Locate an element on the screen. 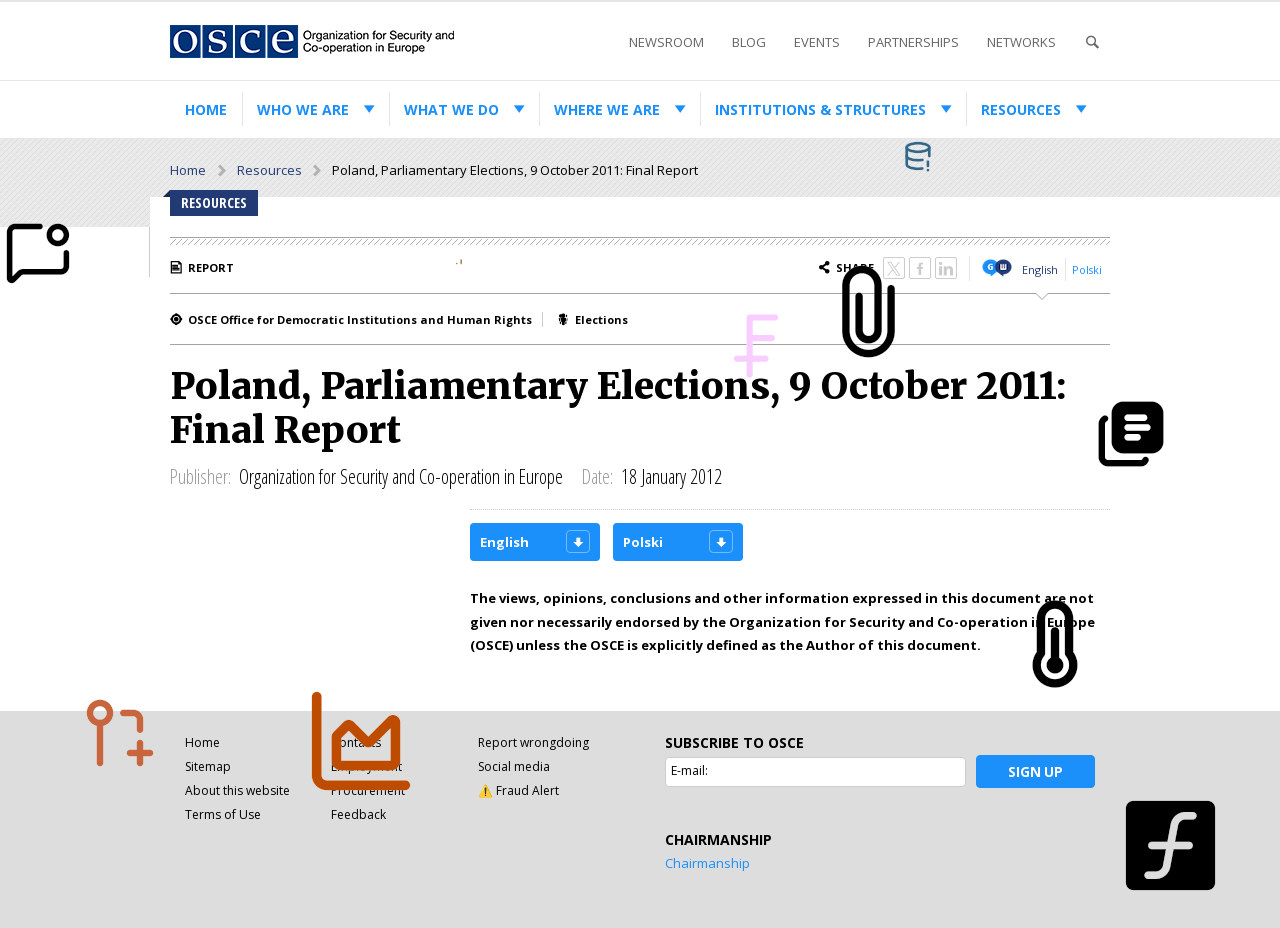 The height and width of the screenshot is (928, 1280). view area chart analytics is located at coordinates (361, 741).